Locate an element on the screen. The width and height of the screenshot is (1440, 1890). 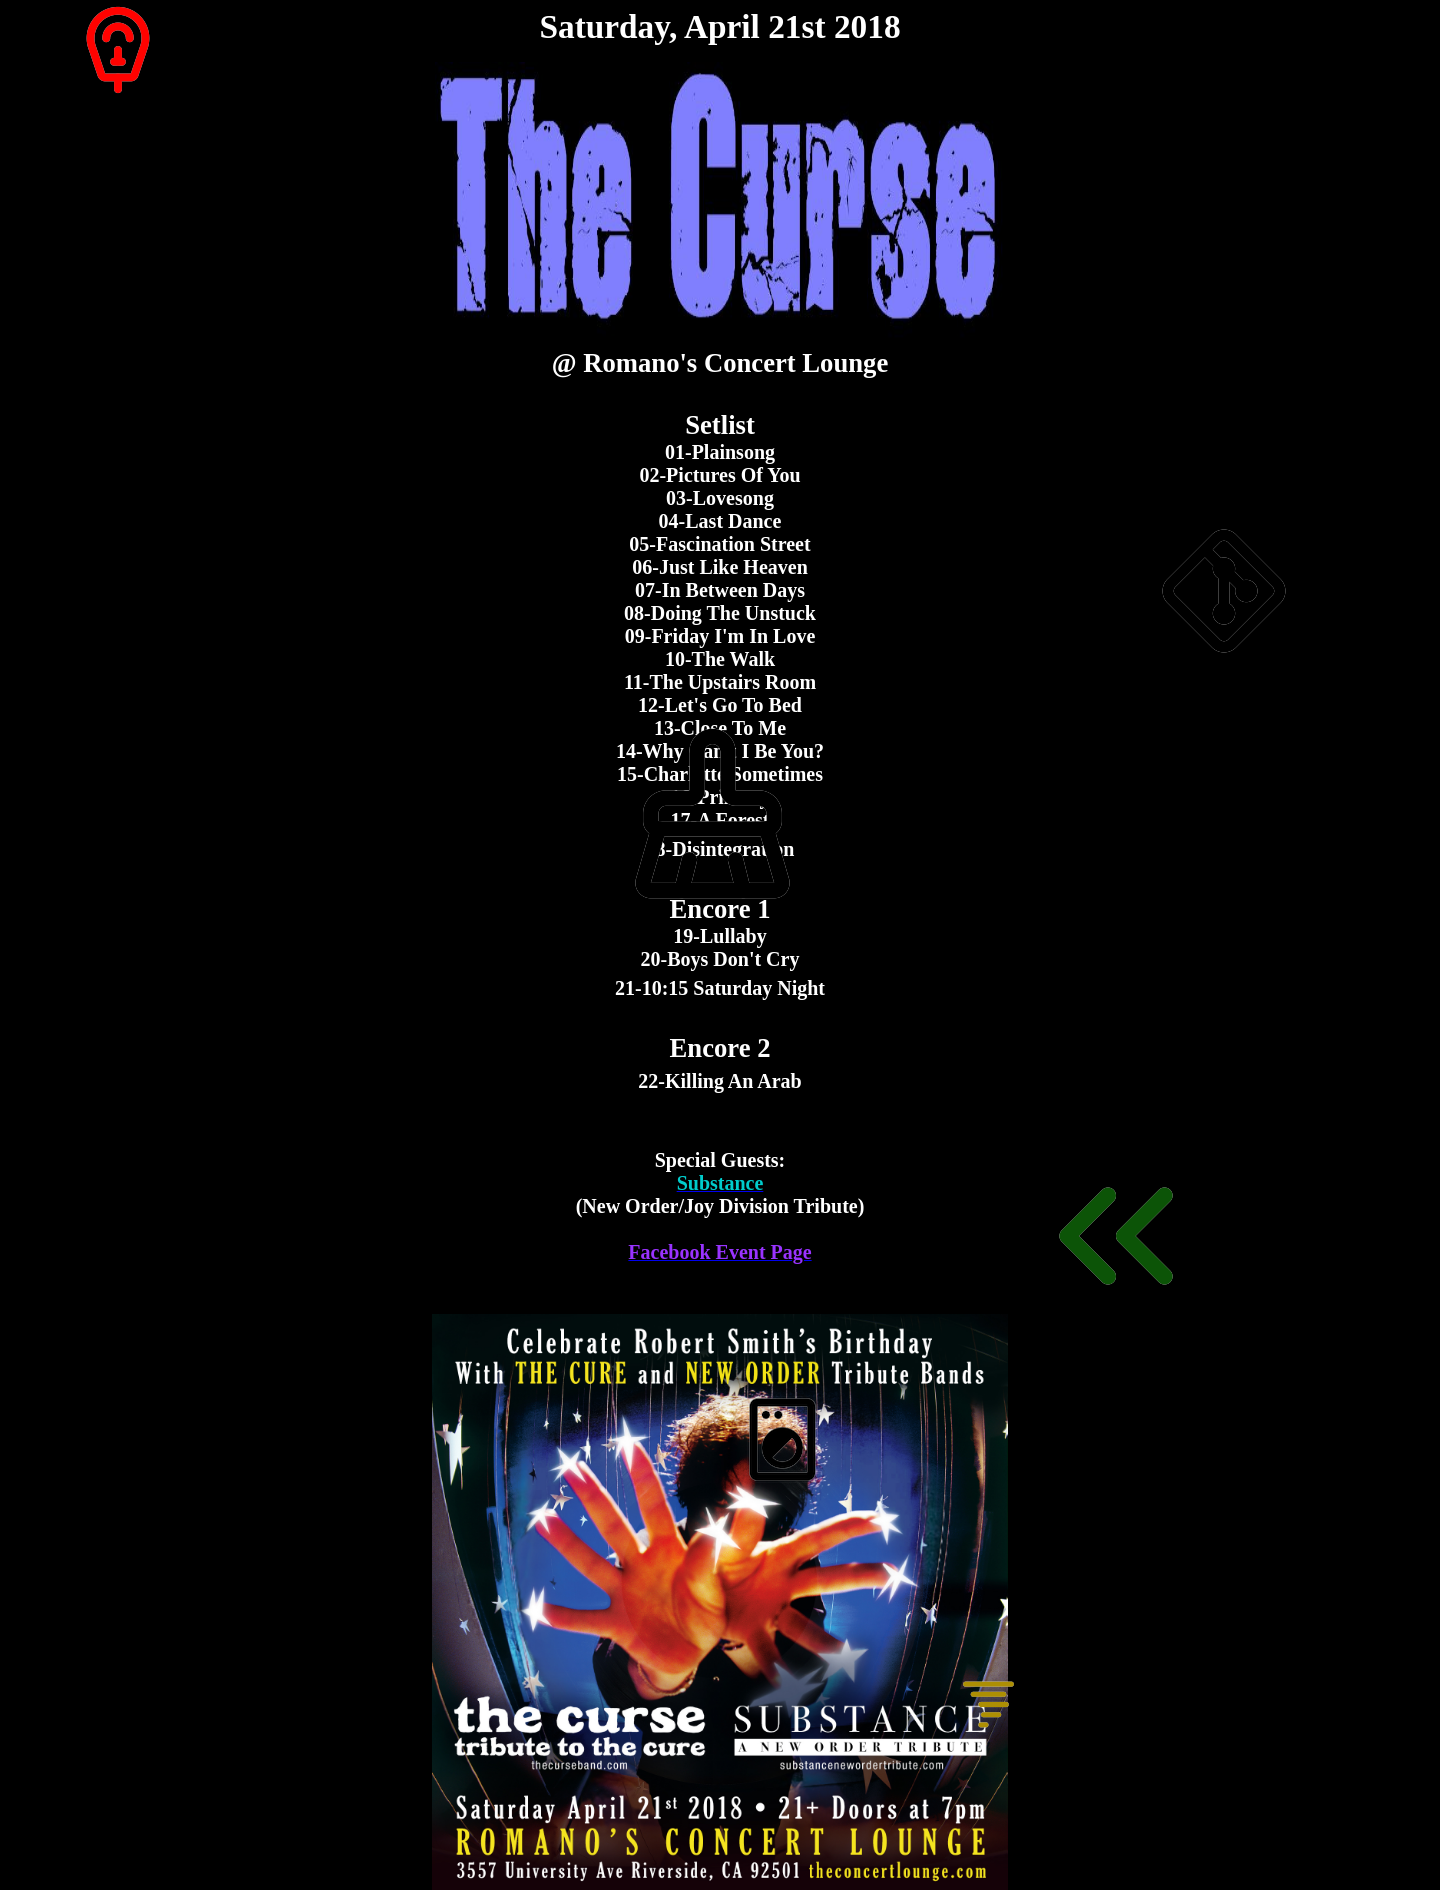
find nearby laundromat or laundry services is located at coordinates (782, 1439).